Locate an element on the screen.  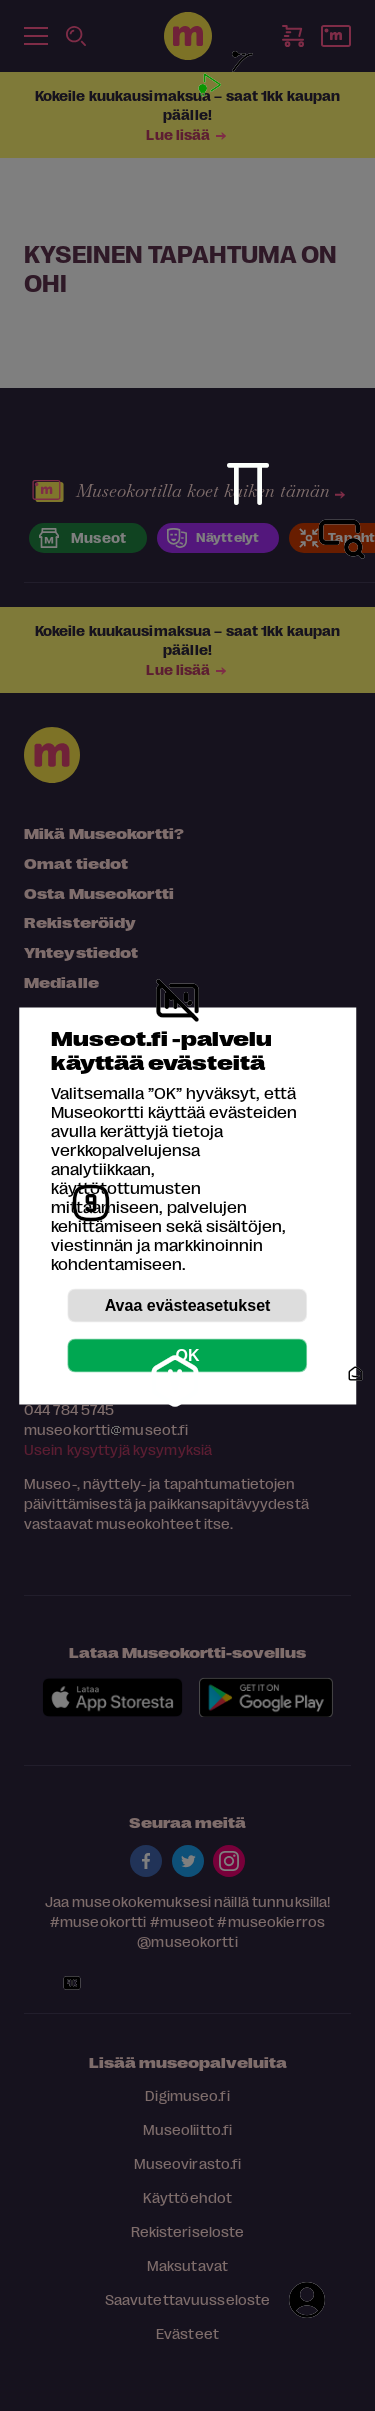
indicates 4K resolution video quality is located at coordinates (72, 1983).